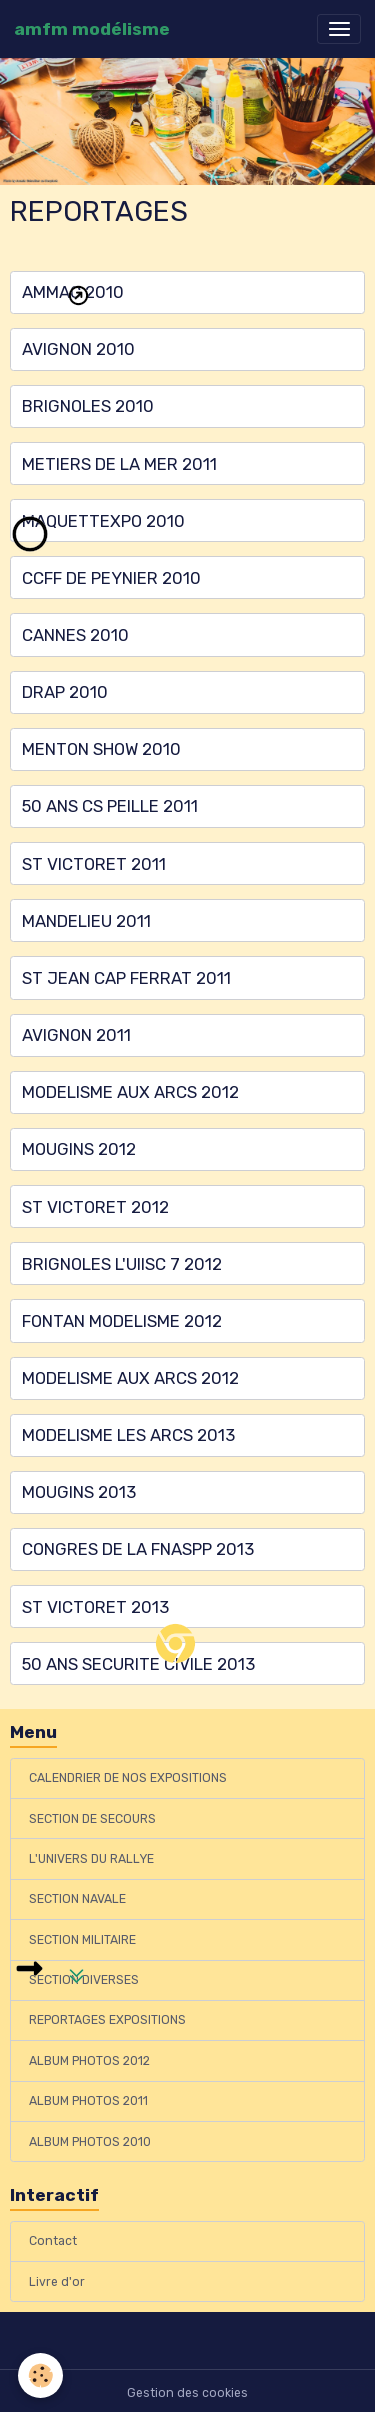 The image size is (375, 2416). What do you see at coordinates (30, 534) in the screenshot?
I see `select a camera lens or aperture setting` at bounding box center [30, 534].